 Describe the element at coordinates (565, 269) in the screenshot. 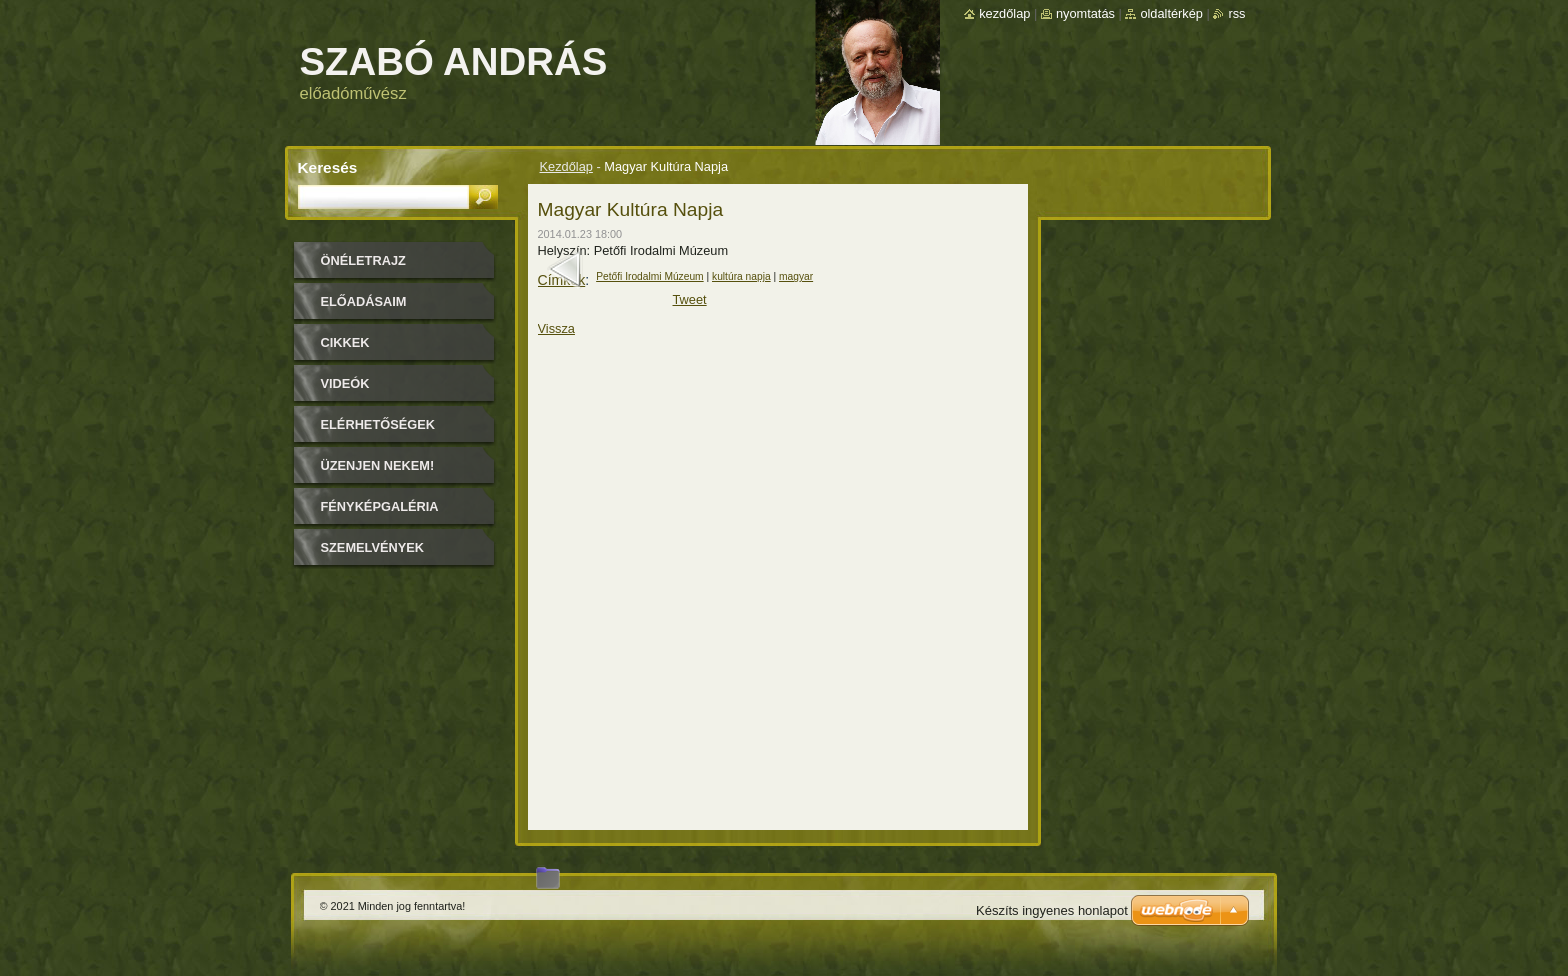

I see `start media playback (right-to-left interface)` at that location.